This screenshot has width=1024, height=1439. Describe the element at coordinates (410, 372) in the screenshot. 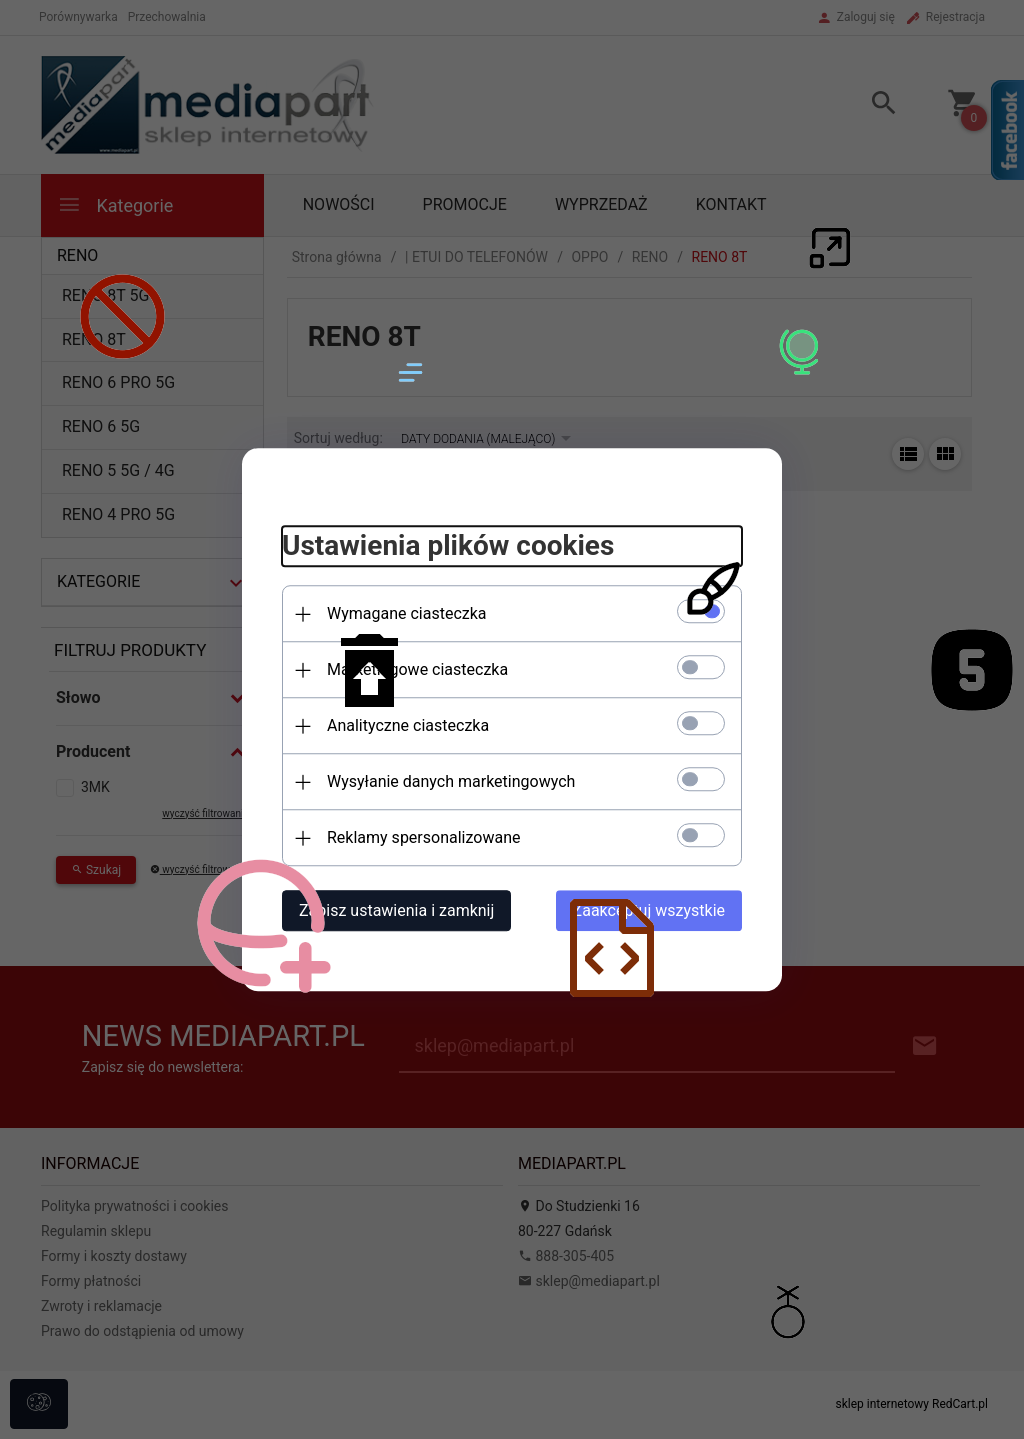

I see `open navigation menu` at that location.